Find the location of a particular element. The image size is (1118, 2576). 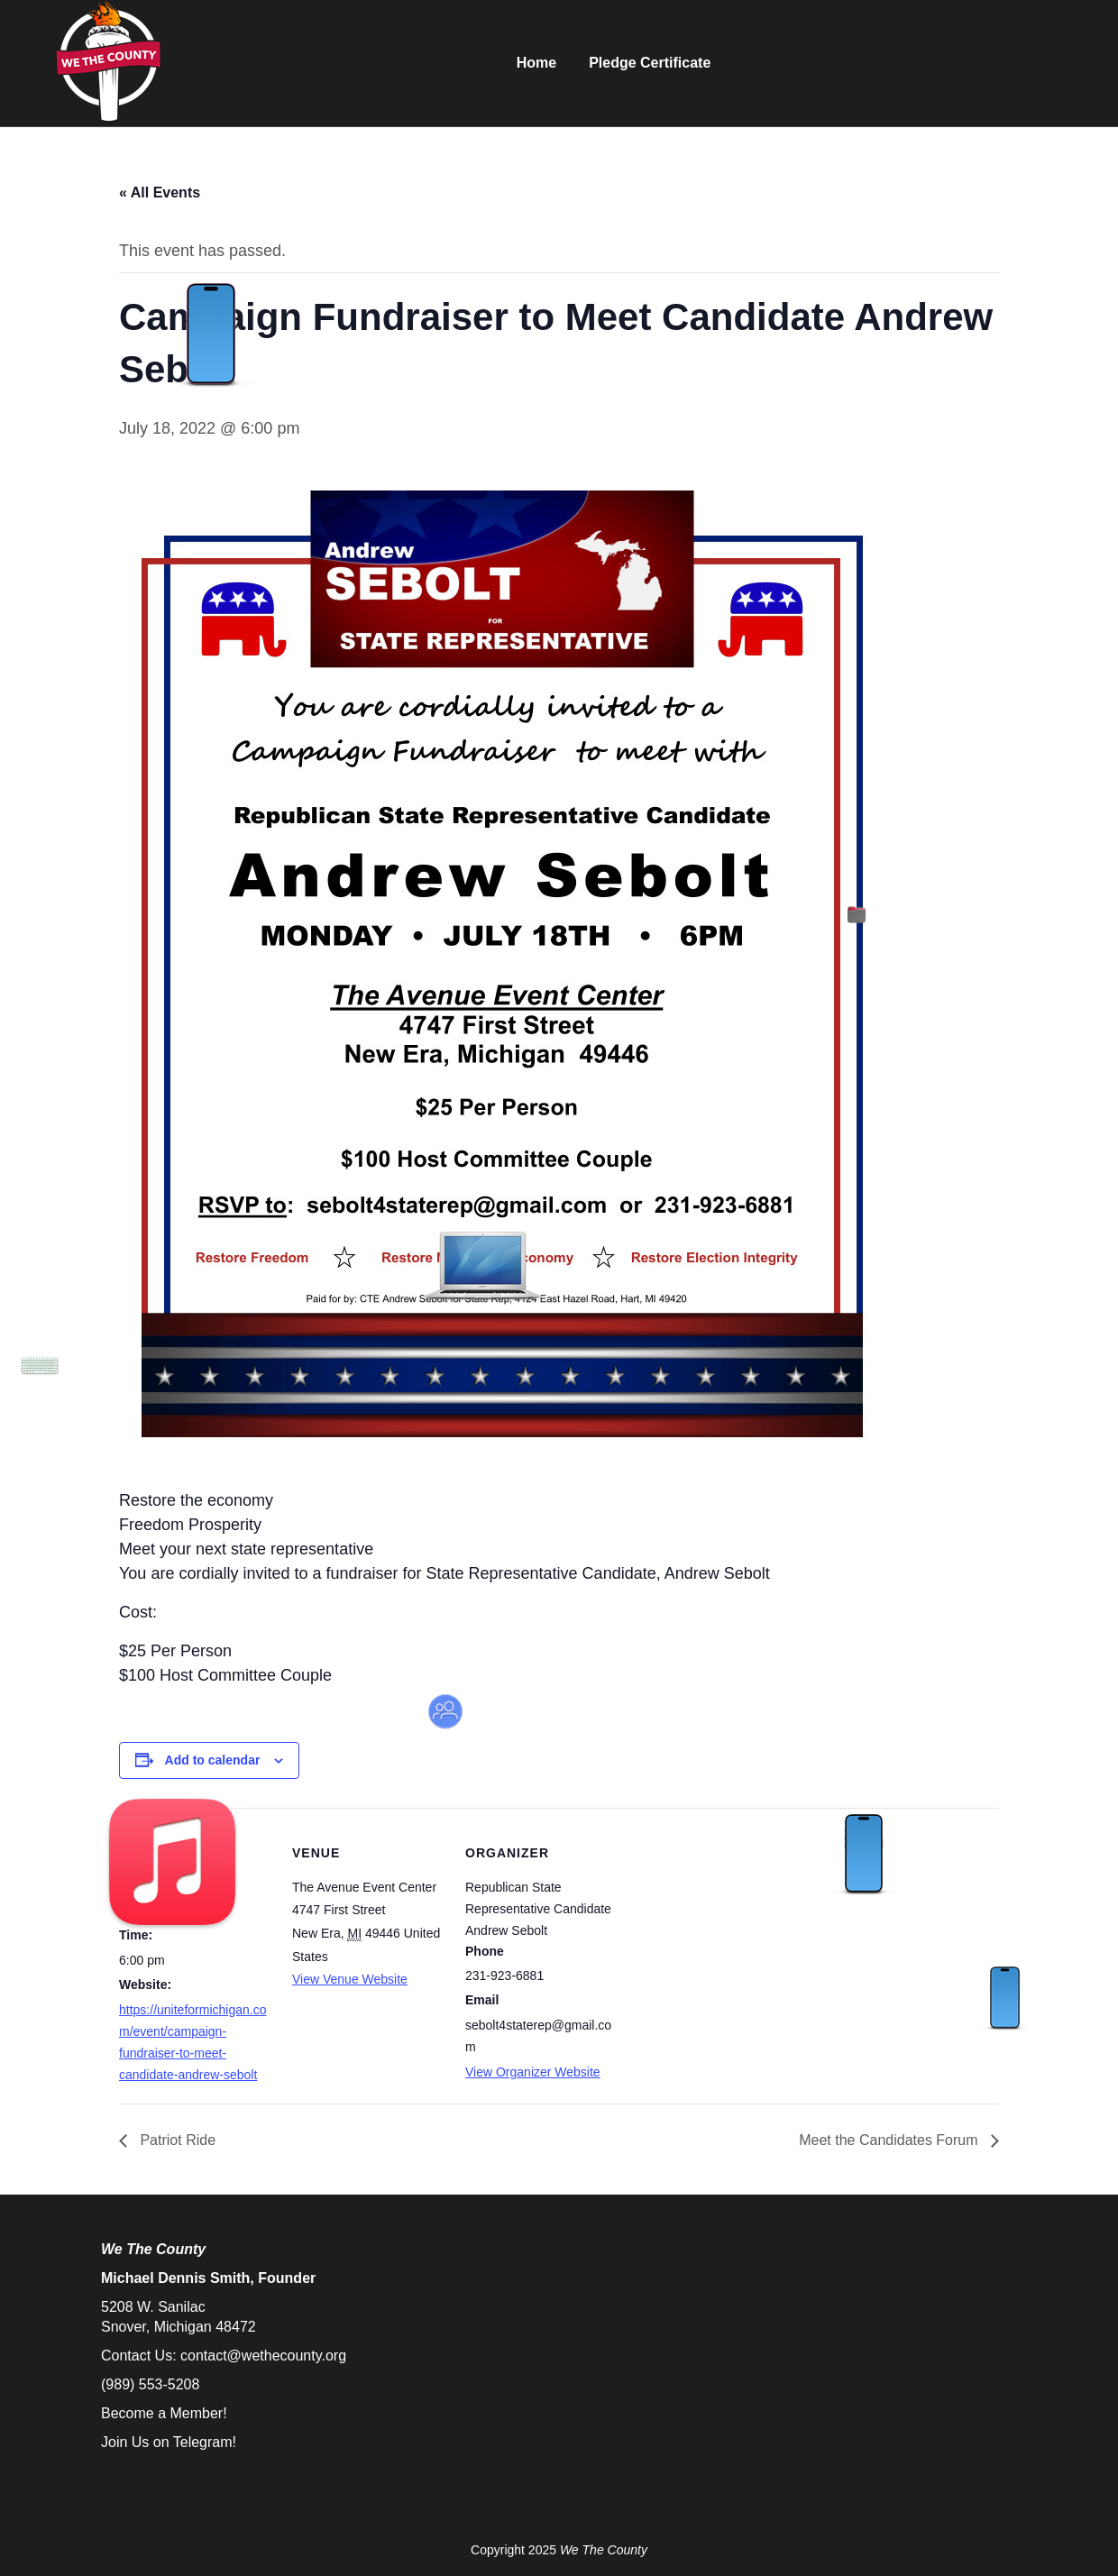

open a folder or directory is located at coordinates (857, 914).